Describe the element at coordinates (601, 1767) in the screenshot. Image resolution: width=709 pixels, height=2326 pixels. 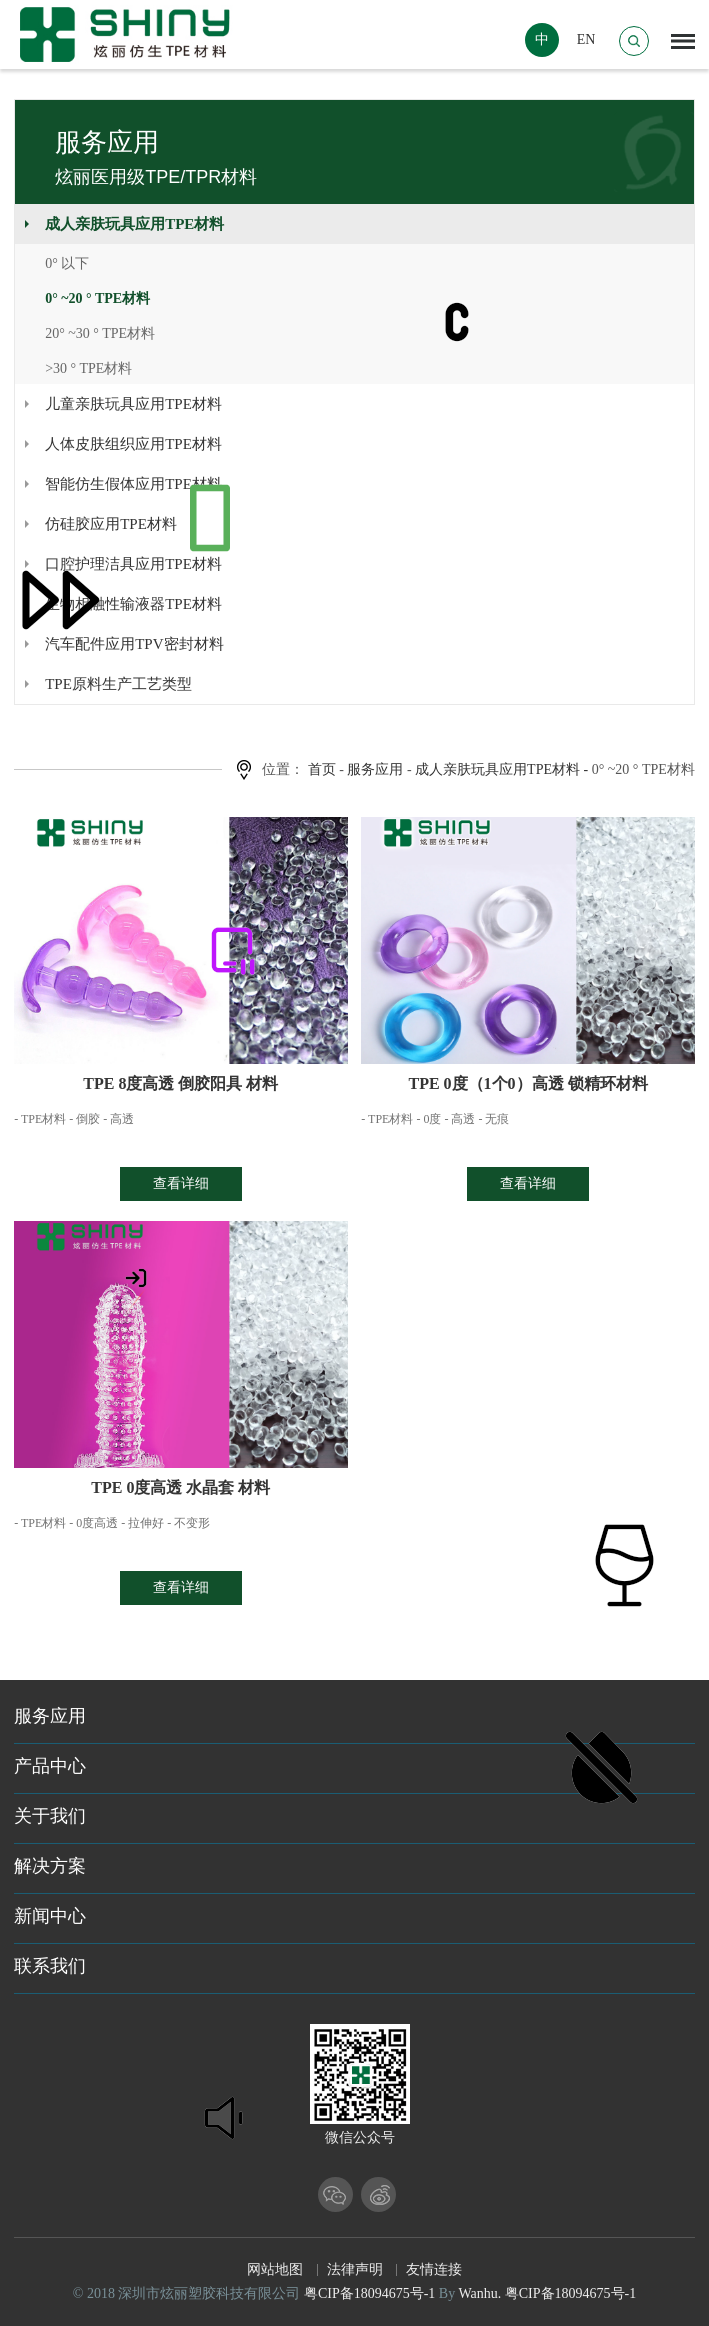
I see `disable water or liquid-related features` at that location.